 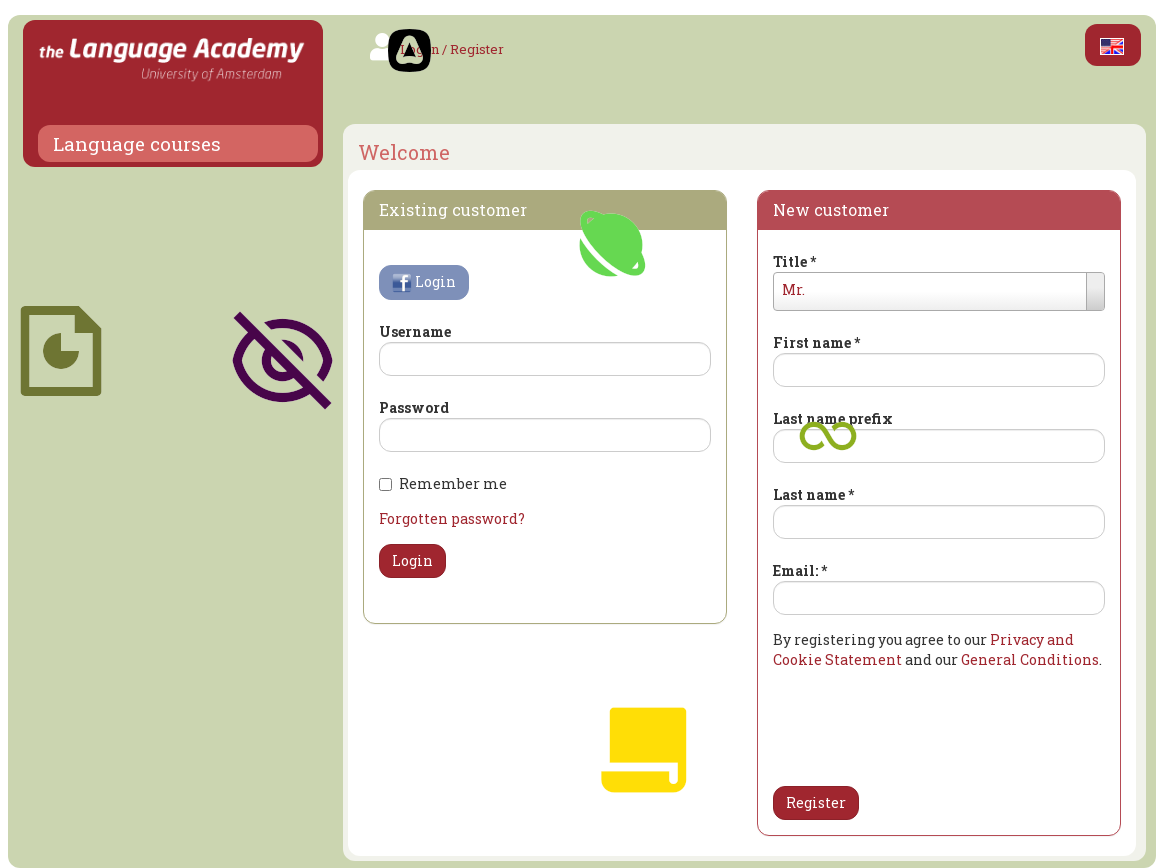 What do you see at coordinates (648, 750) in the screenshot?
I see `view document or paper file` at bounding box center [648, 750].